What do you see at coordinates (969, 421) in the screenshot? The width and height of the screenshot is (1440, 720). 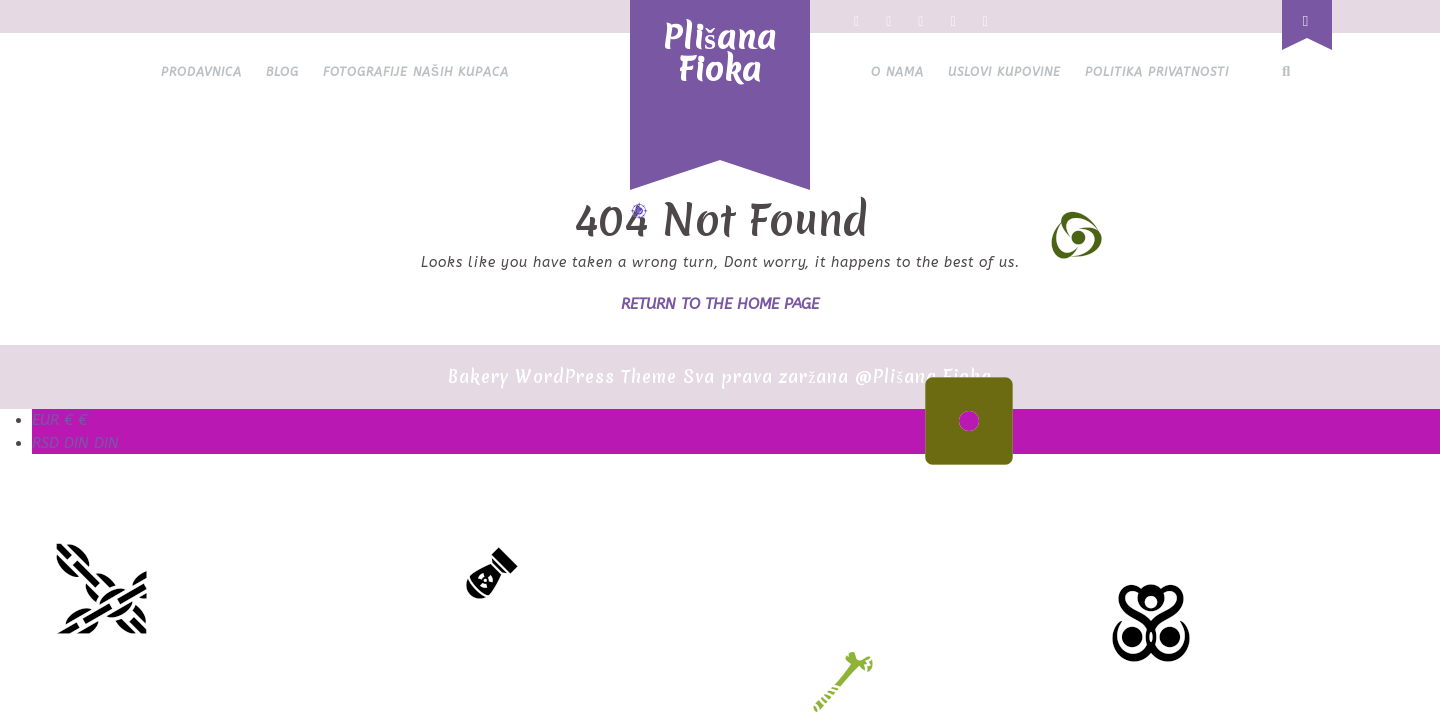 I see `roll the dice` at bounding box center [969, 421].